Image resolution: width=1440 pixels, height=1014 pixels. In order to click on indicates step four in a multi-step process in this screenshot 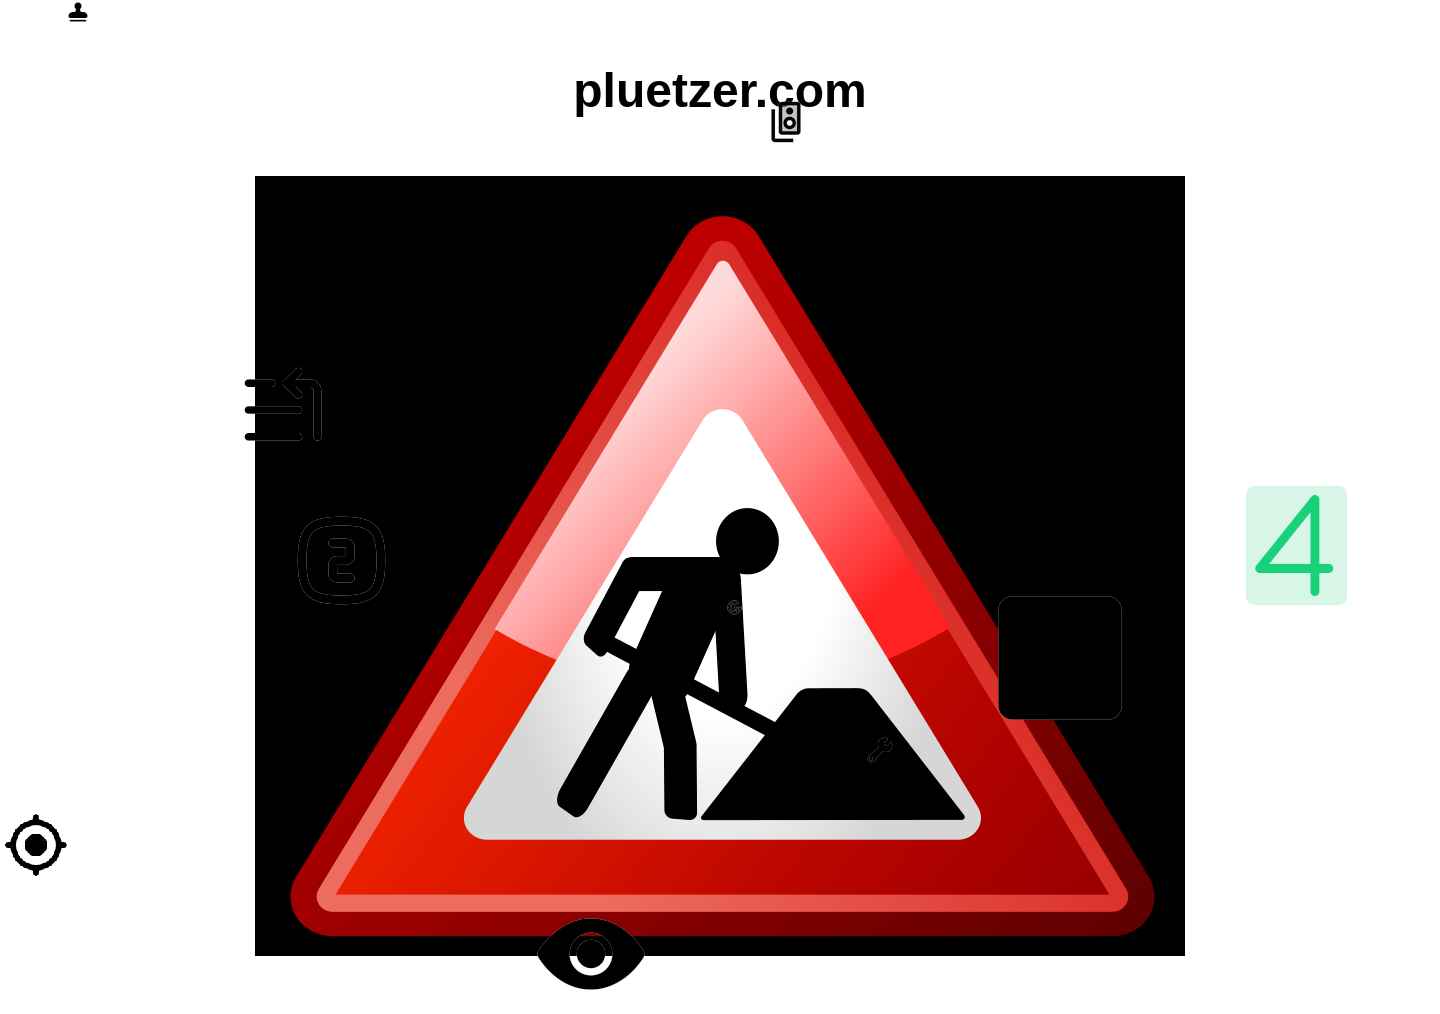, I will do `click(1296, 545)`.